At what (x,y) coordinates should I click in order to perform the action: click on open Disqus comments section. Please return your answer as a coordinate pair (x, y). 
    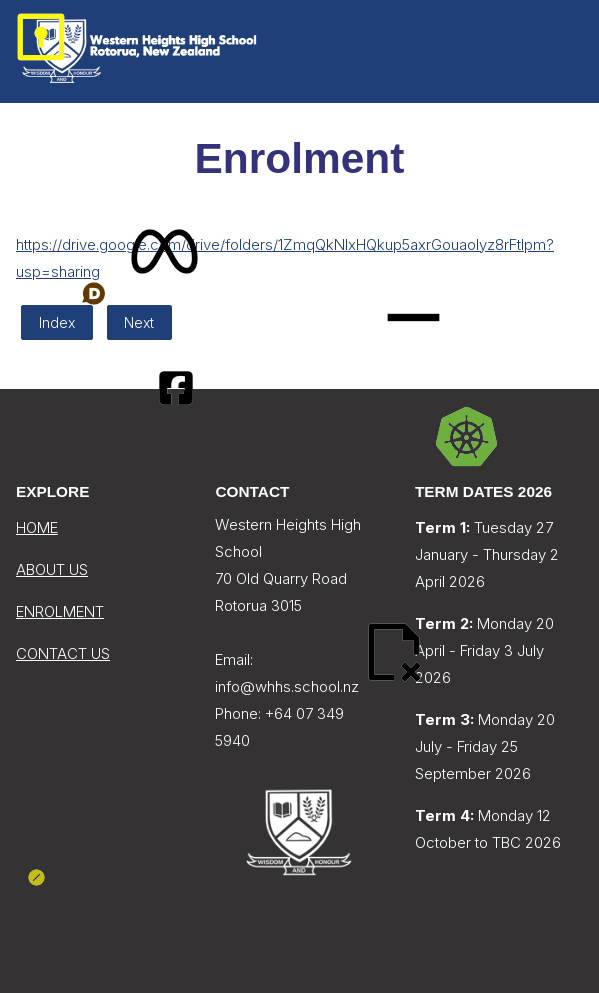
    Looking at the image, I should click on (93, 293).